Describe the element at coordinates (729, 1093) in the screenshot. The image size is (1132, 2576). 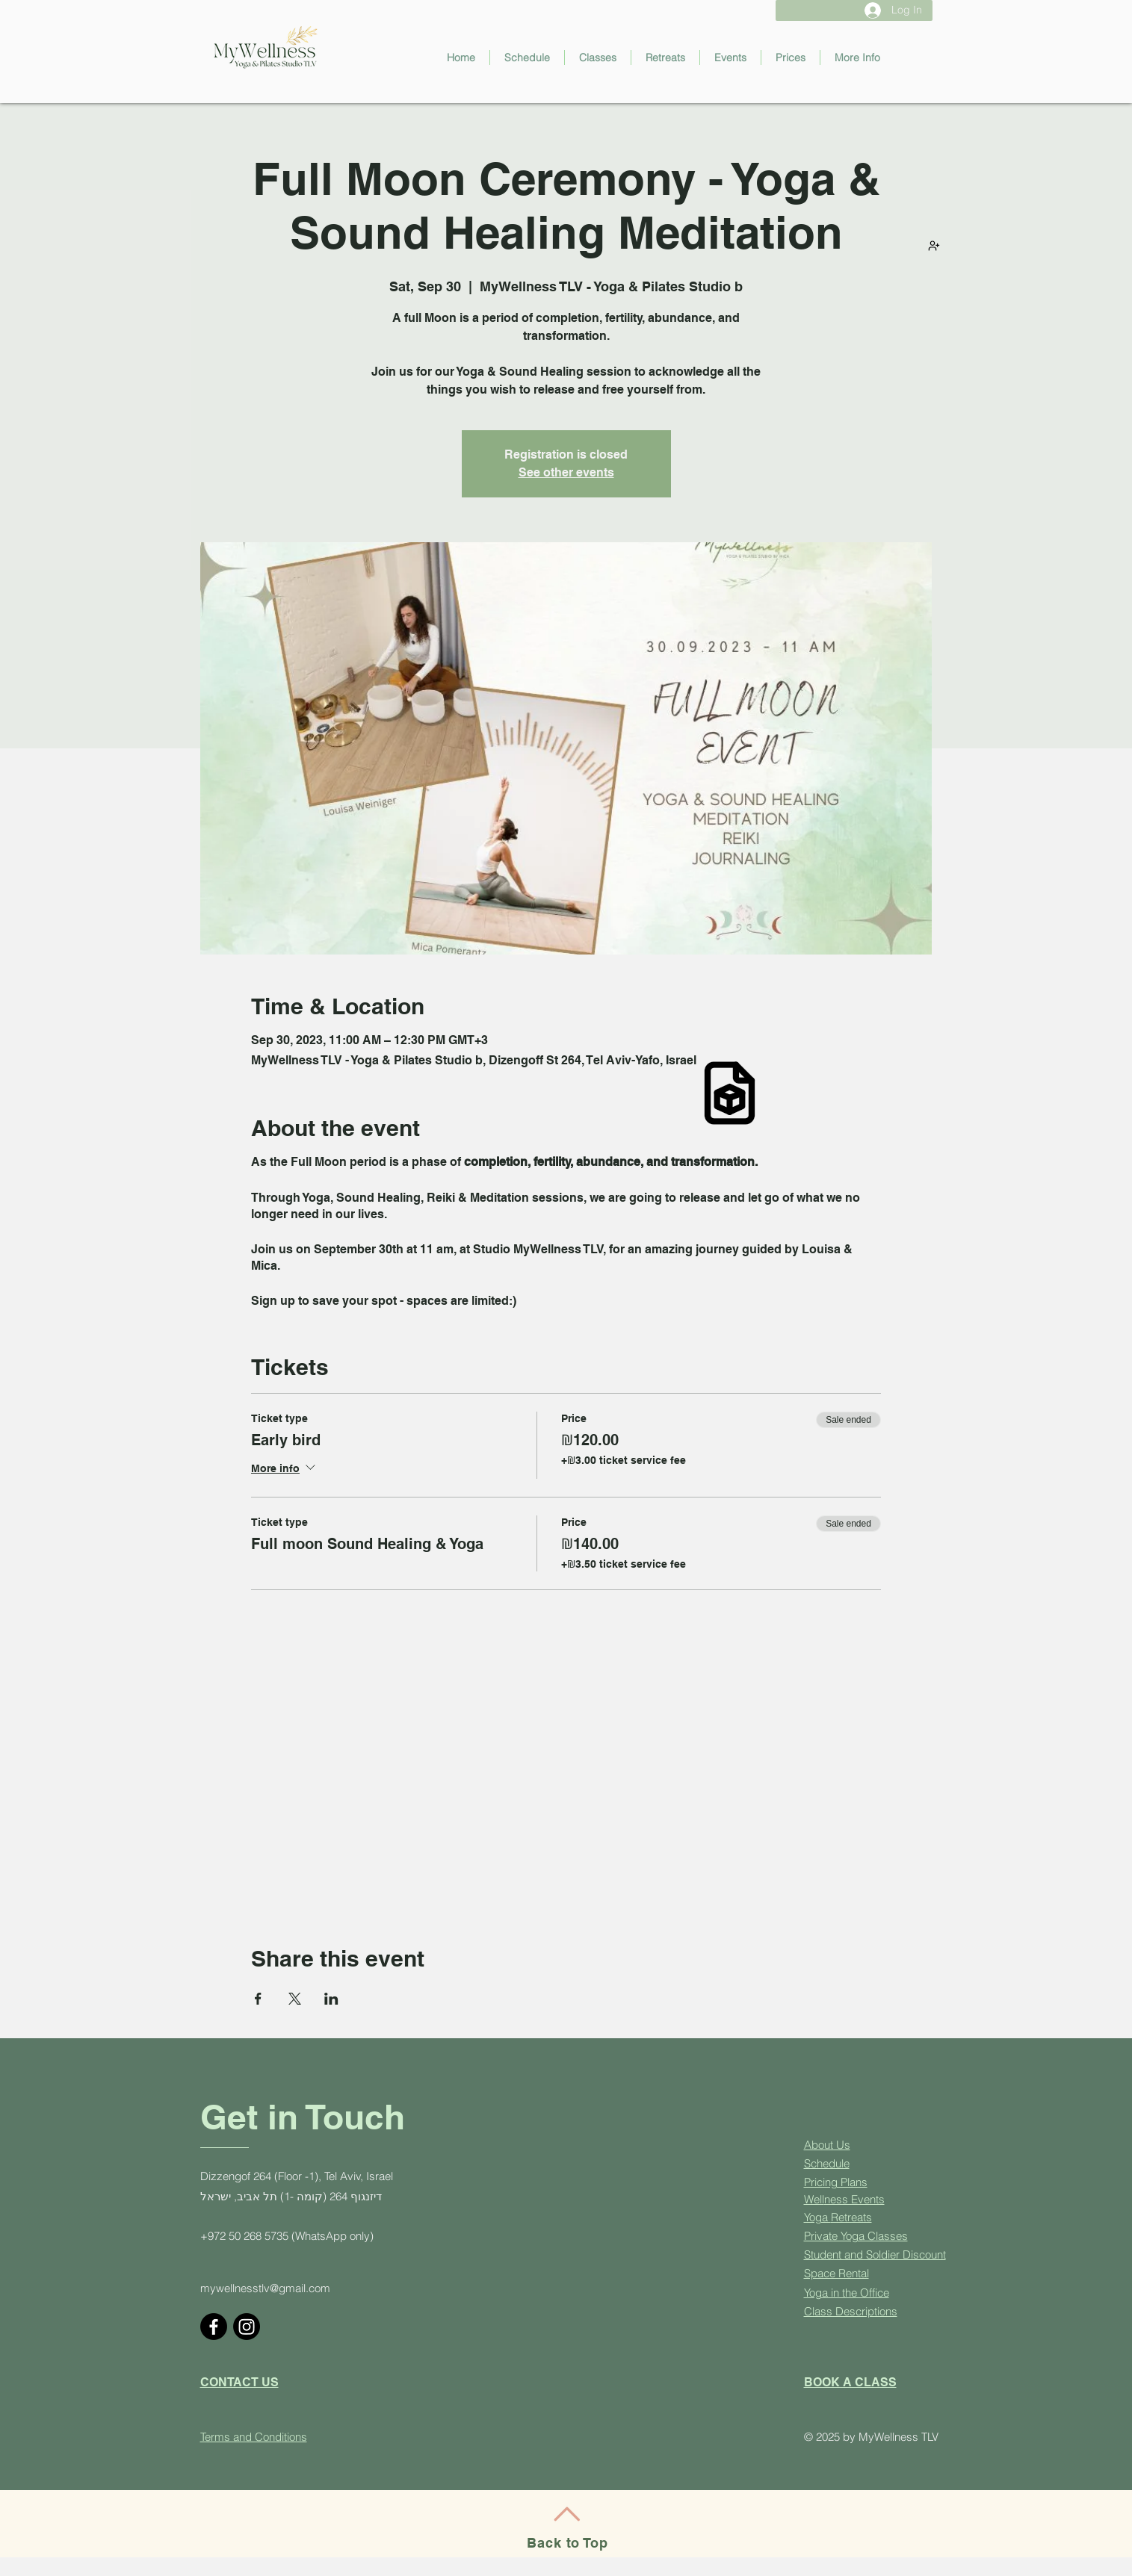
I see `open a 3d model file` at that location.